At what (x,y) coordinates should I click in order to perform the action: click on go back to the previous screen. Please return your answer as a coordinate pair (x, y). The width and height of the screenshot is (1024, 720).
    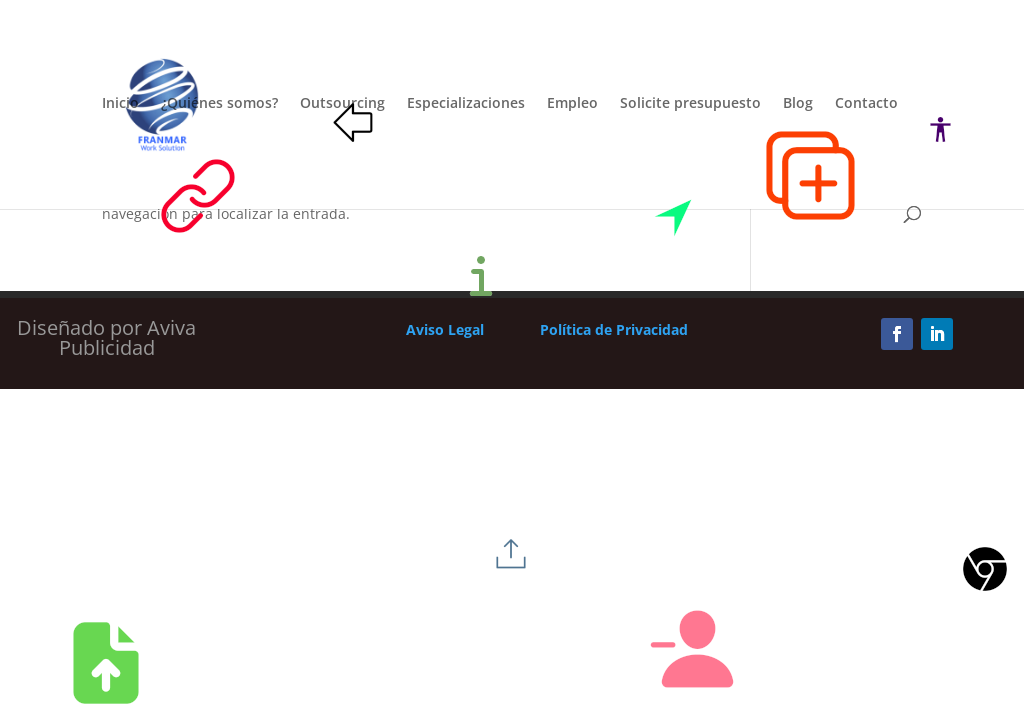
    Looking at the image, I should click on (354, 122).